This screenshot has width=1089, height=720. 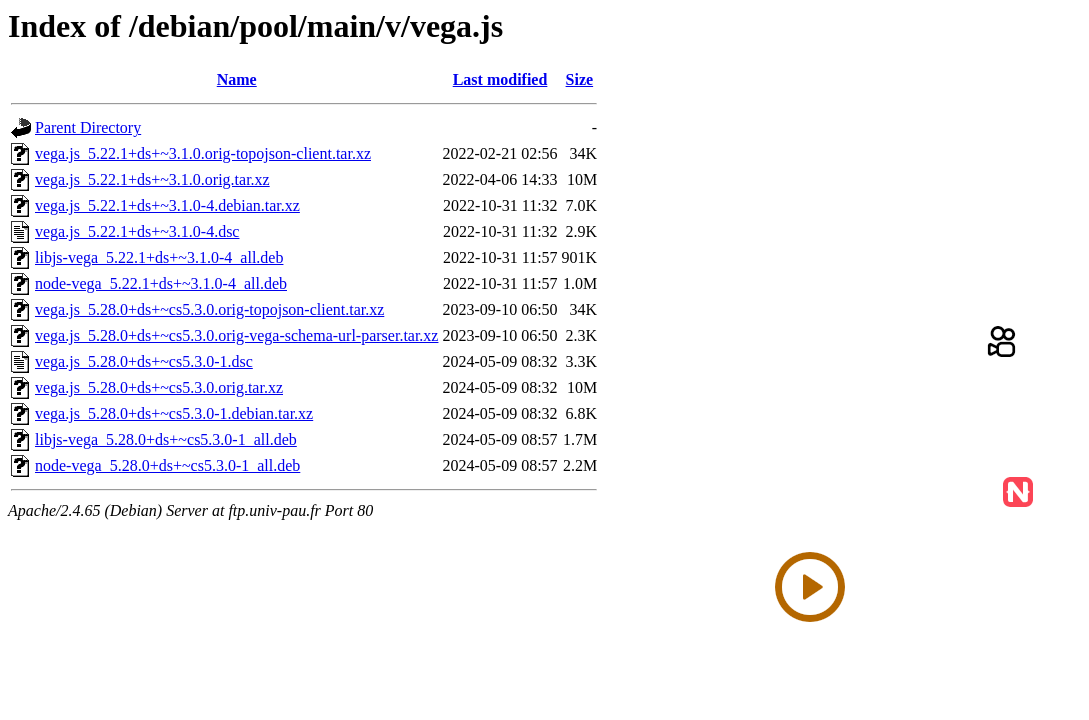 What do you see at coordinates (810, 587) in the screenshot?
I see `play media or video content` at bounding box center [810, 587].